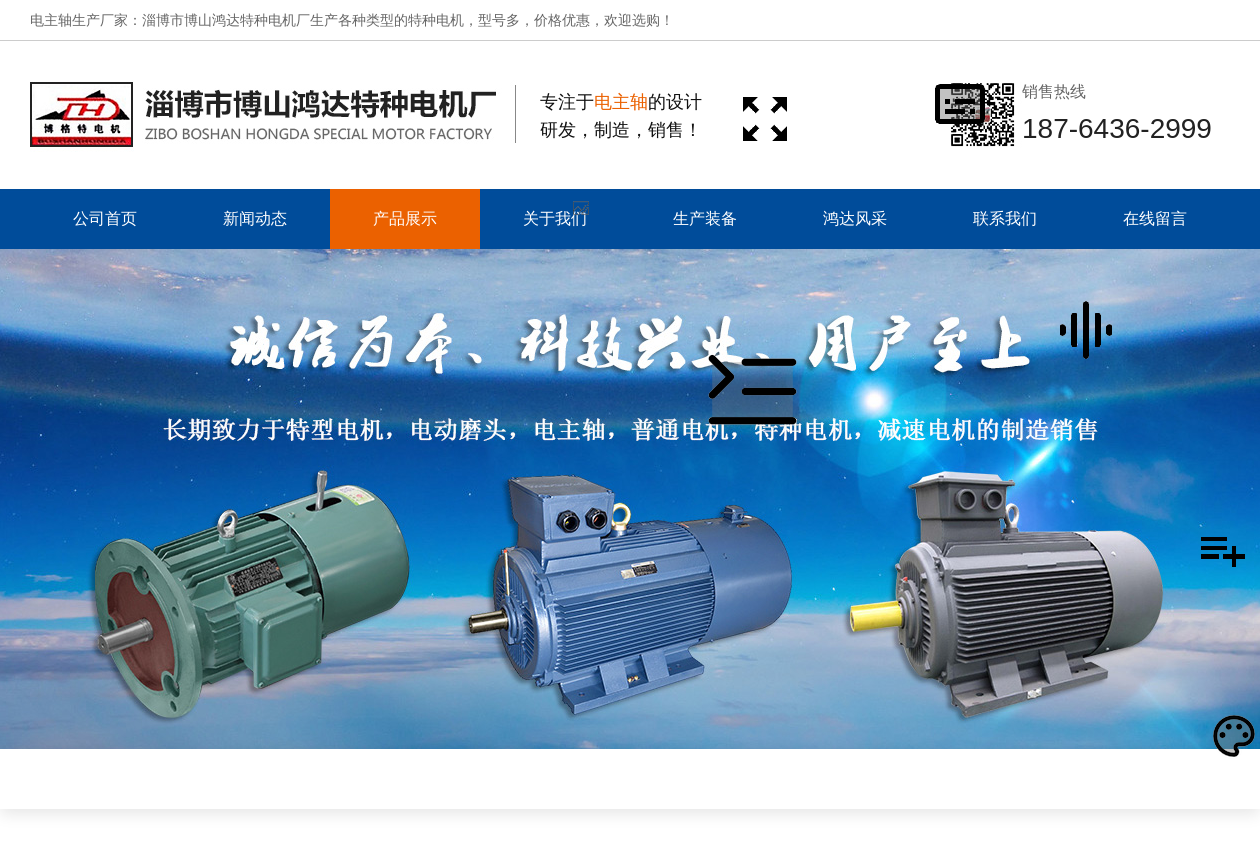  I want to click on toggle subtitles or closed captions on/off, so click(960, 104).